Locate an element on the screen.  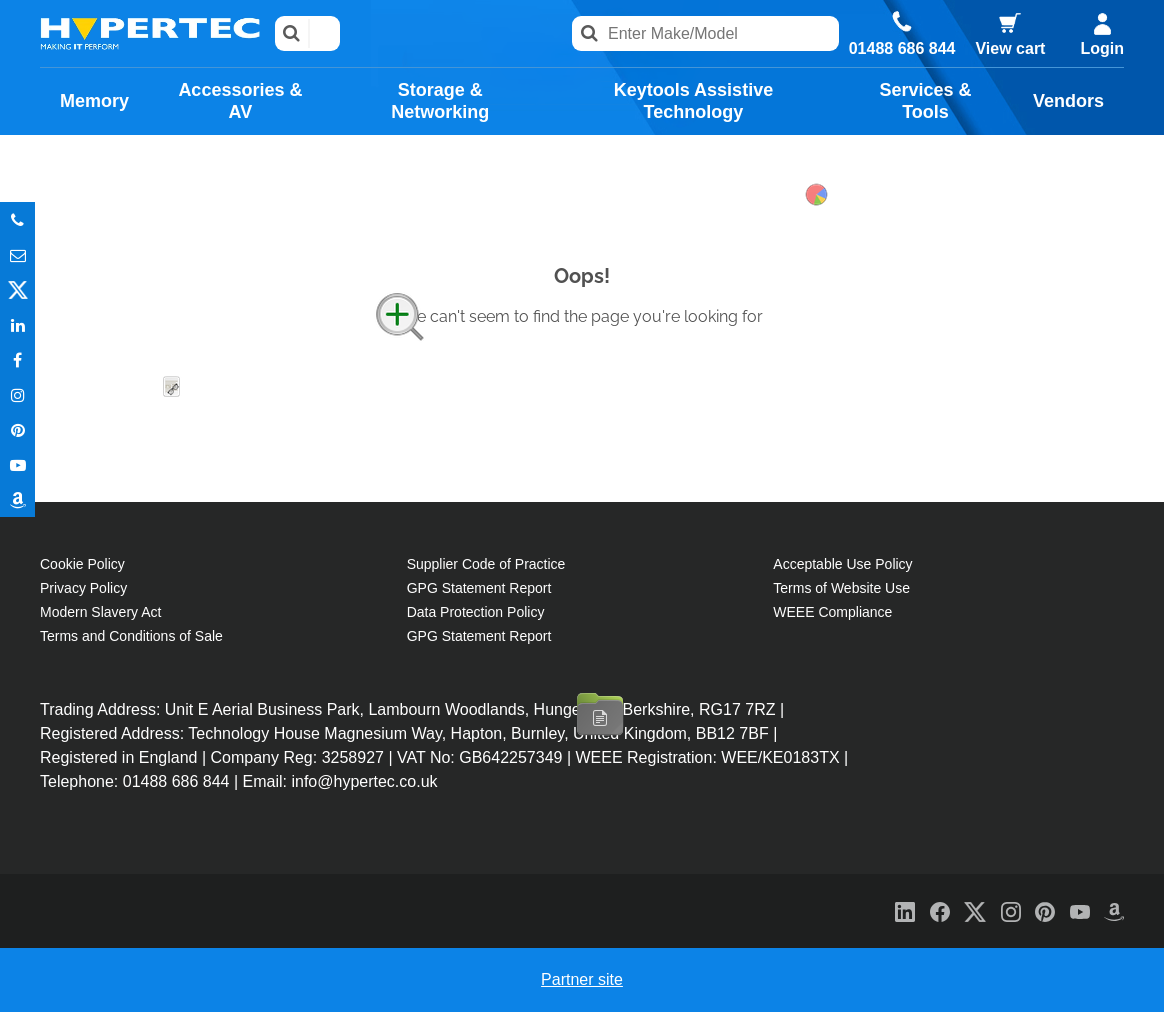
open disk usage analyzer is located at coordinates (816, 194).